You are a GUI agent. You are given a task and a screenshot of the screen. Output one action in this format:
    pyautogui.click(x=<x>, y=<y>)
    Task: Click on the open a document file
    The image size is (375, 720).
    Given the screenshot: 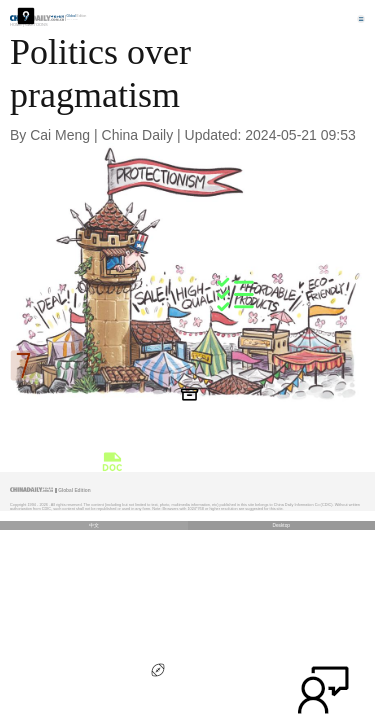 What is the action you would take?
    pyautogui.click(x=112, y=462)
    